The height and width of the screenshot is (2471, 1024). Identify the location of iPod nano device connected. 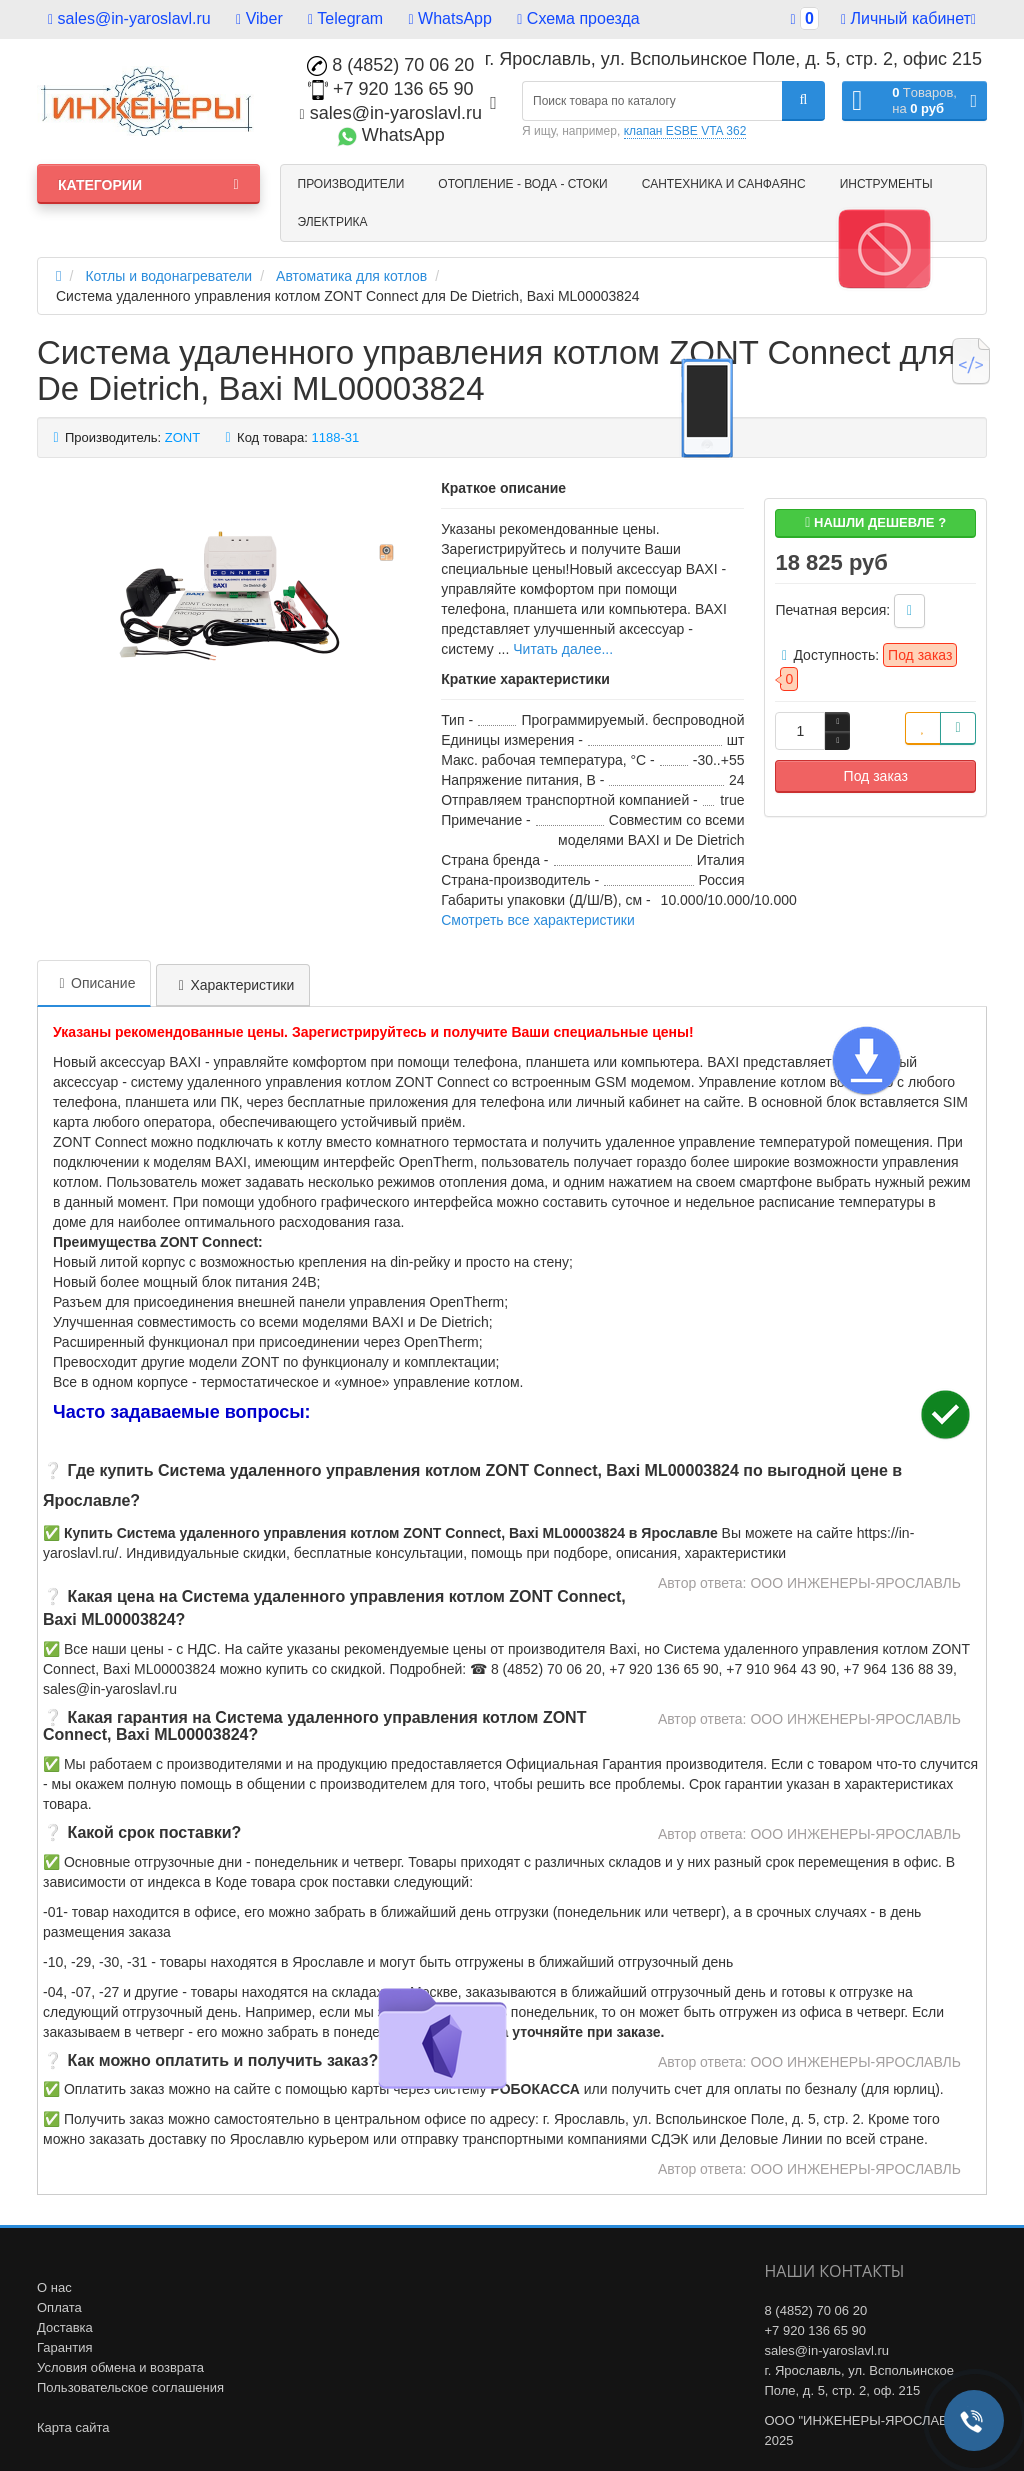
(707, 408).